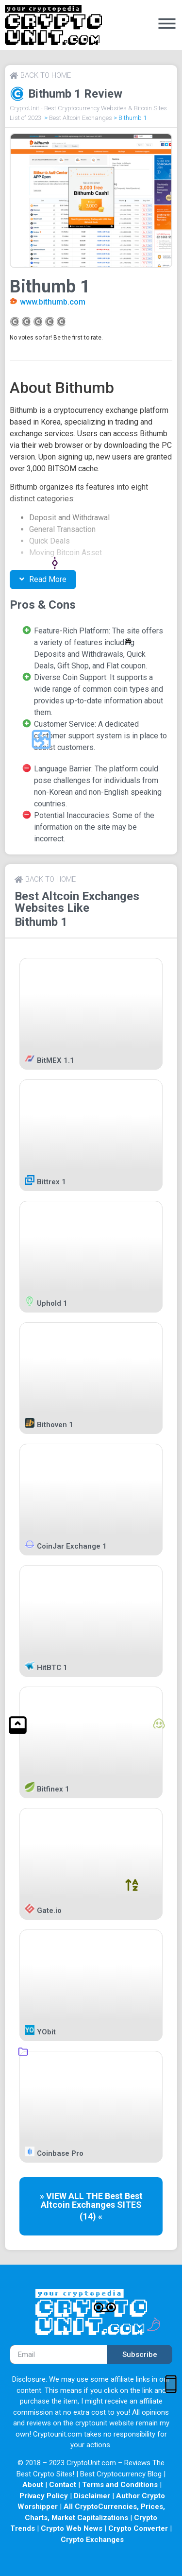  Describe the element at coordinates (159, 1723) in the screenshot. I see `indicates a Michelin Bib Gourmand rated restaurant` at that location.